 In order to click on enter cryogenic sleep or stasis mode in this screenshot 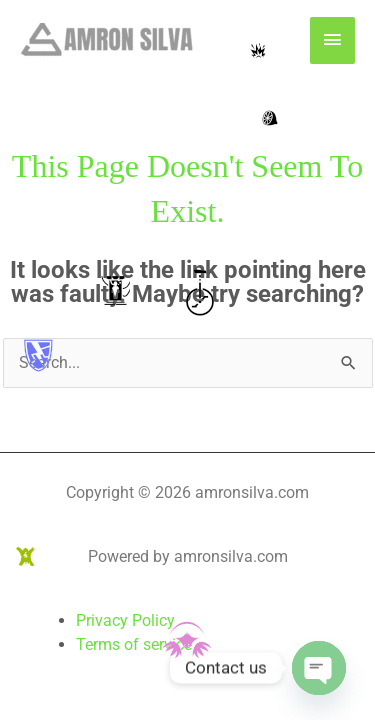, I will do `click(115, 290)`.